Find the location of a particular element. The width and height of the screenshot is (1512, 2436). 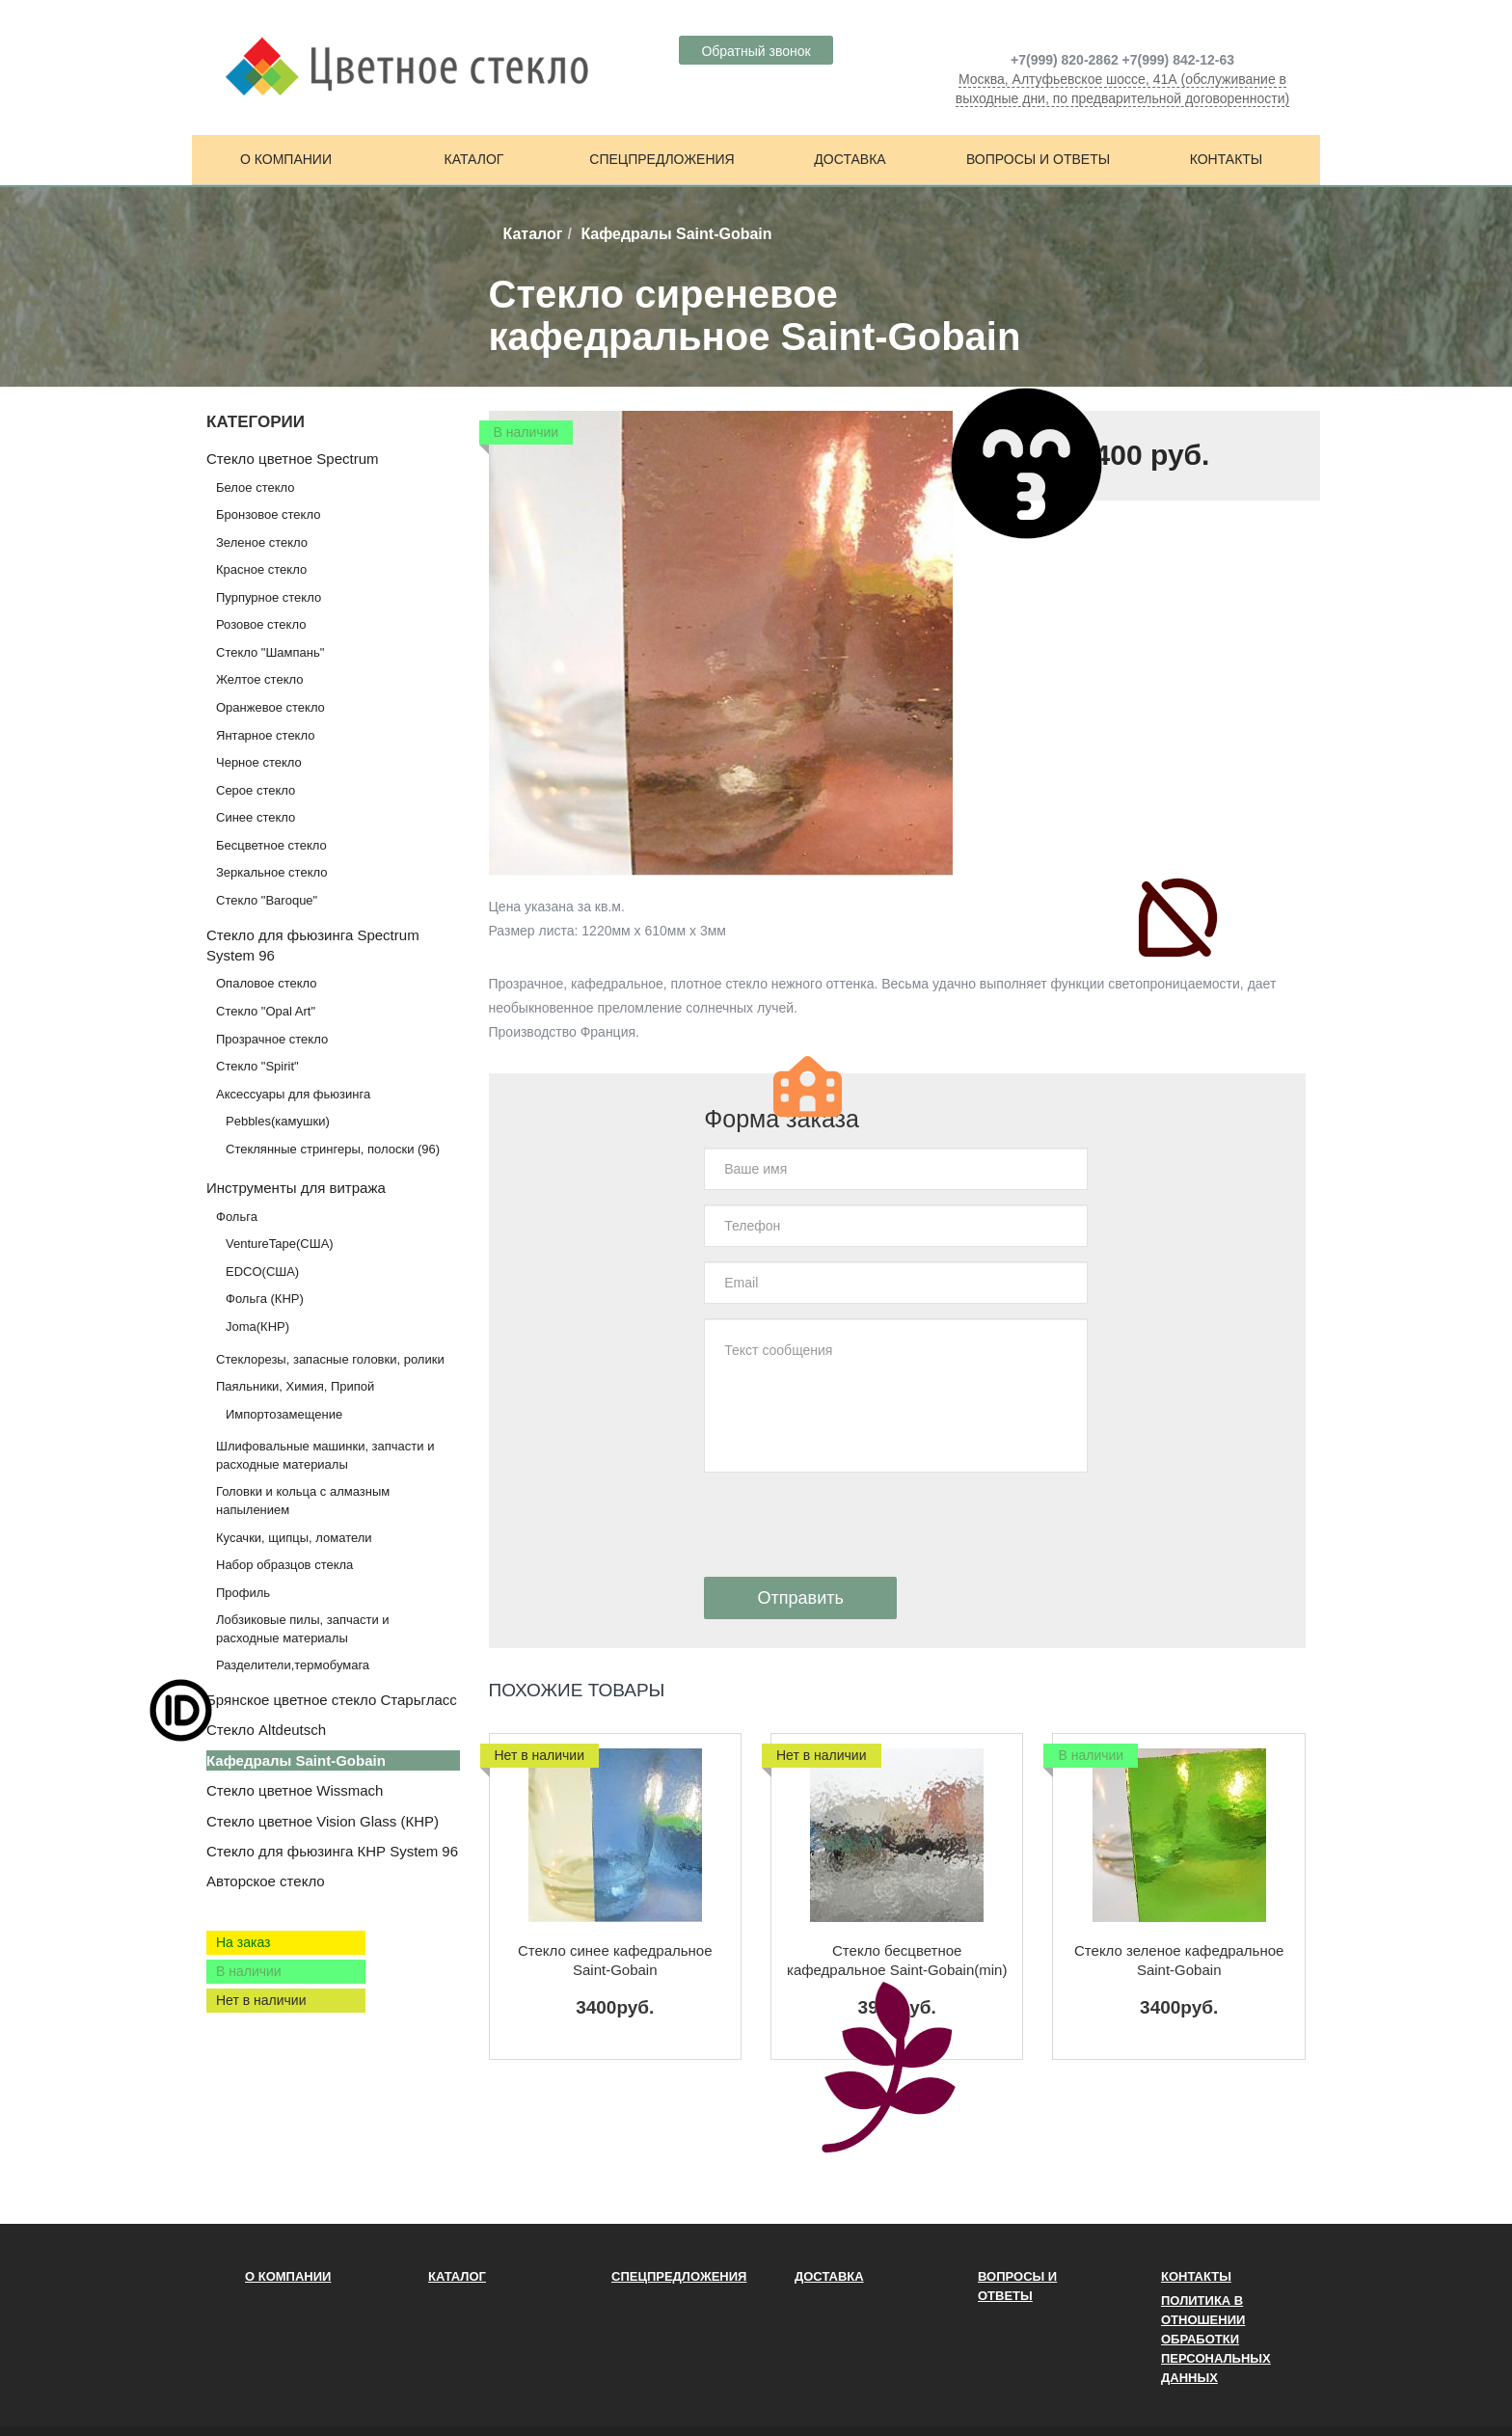

pagelines brand logo is located at coordinates (888, 2067).